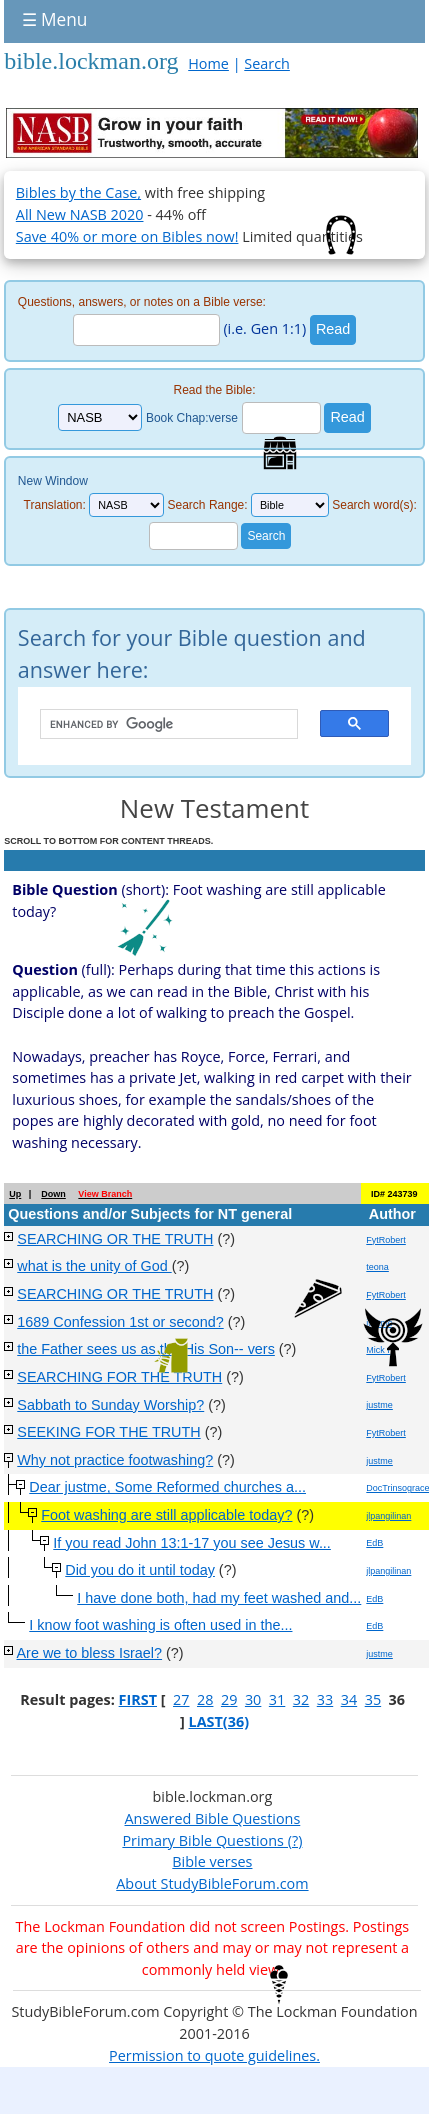  Describe the element at coordinates (145, 928) in the screenshot. I see `cast a cleaning or sweep spell` at that location.